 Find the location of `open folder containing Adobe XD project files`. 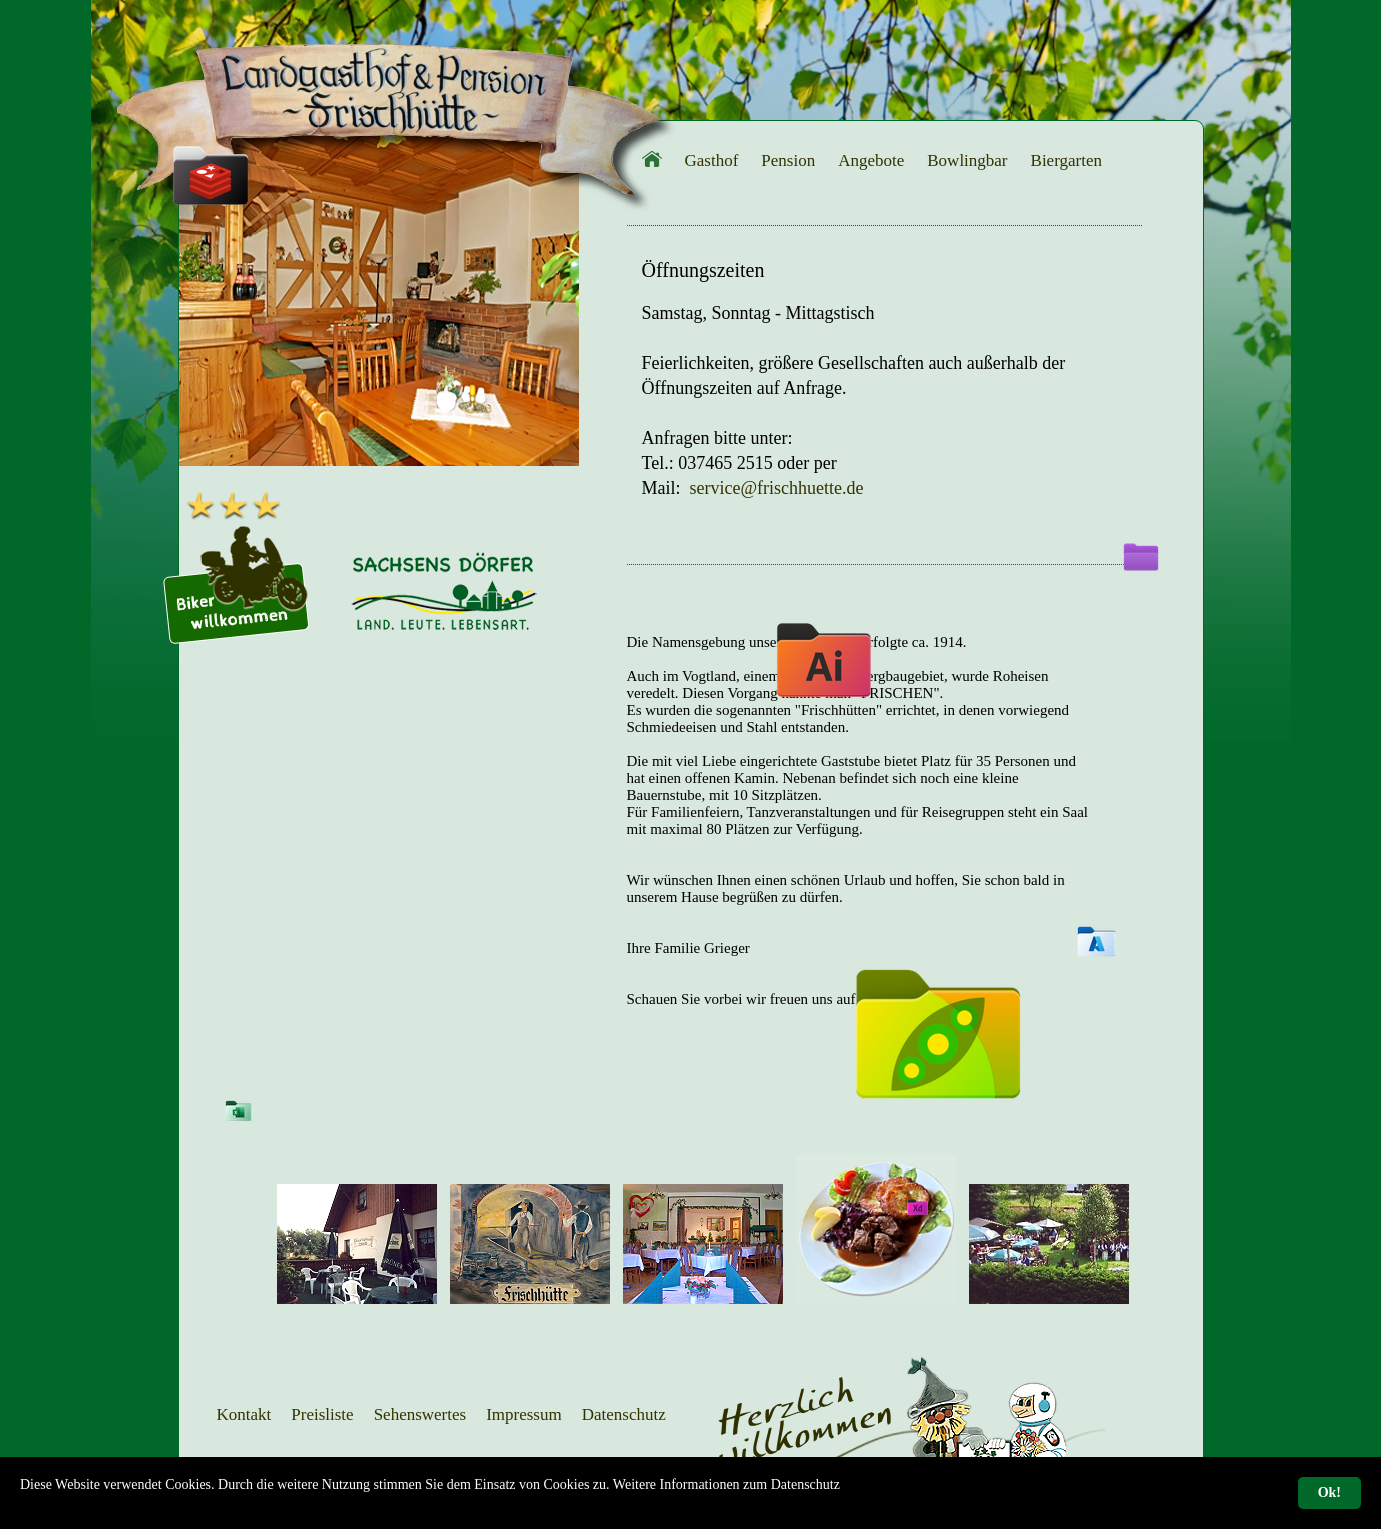

open folder containing Adobe XD project files is located at coordinates (917, 1207).